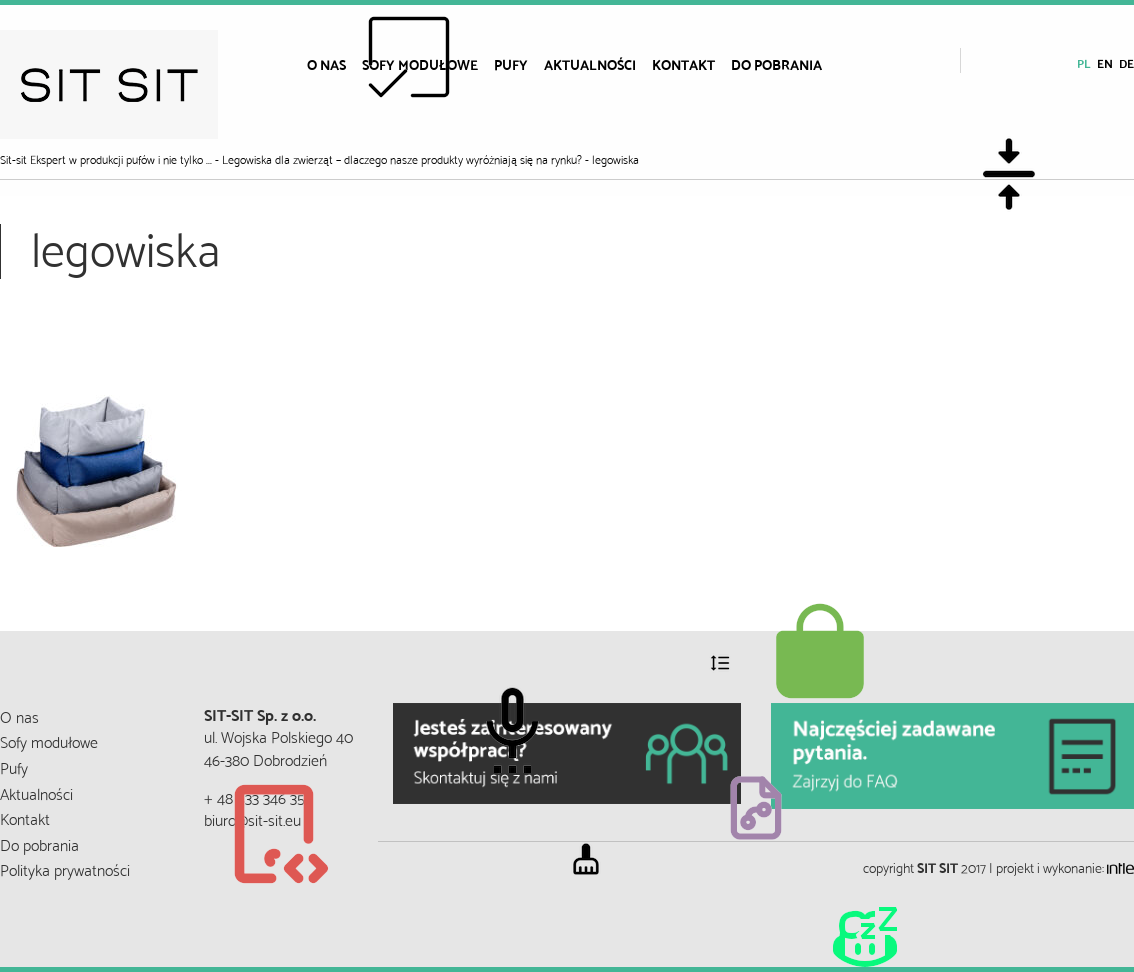  I want to click on access voice input settings, so click(512, 728).